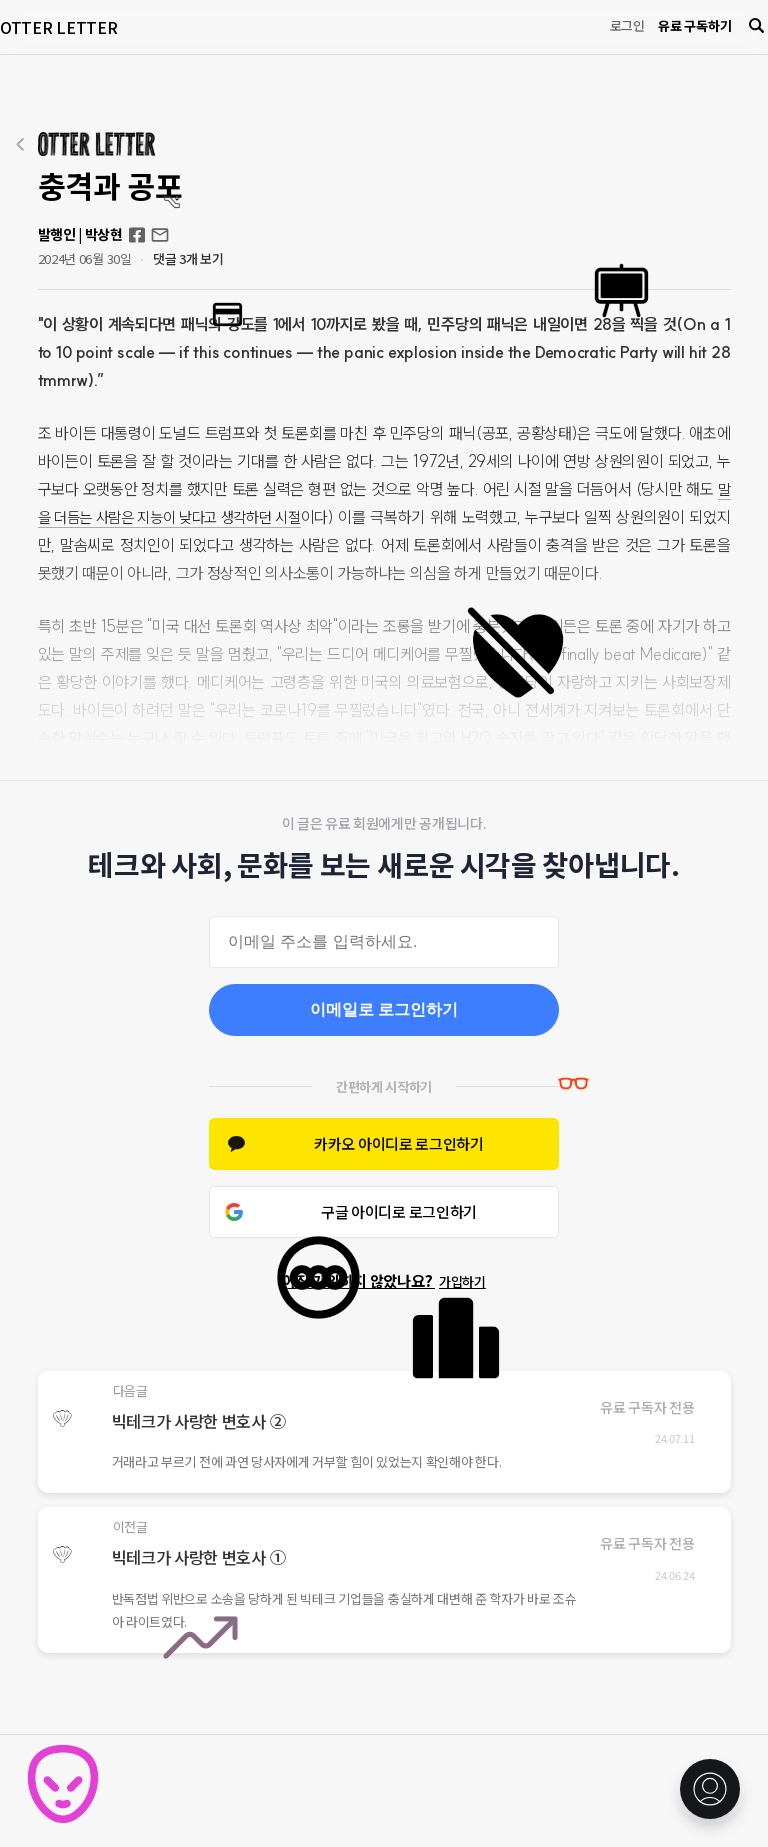 This screenshot has width=768, height=1847. Describe the element at coordinates (515, 652) in the screenshot. I see `remove from favorites` at that location.